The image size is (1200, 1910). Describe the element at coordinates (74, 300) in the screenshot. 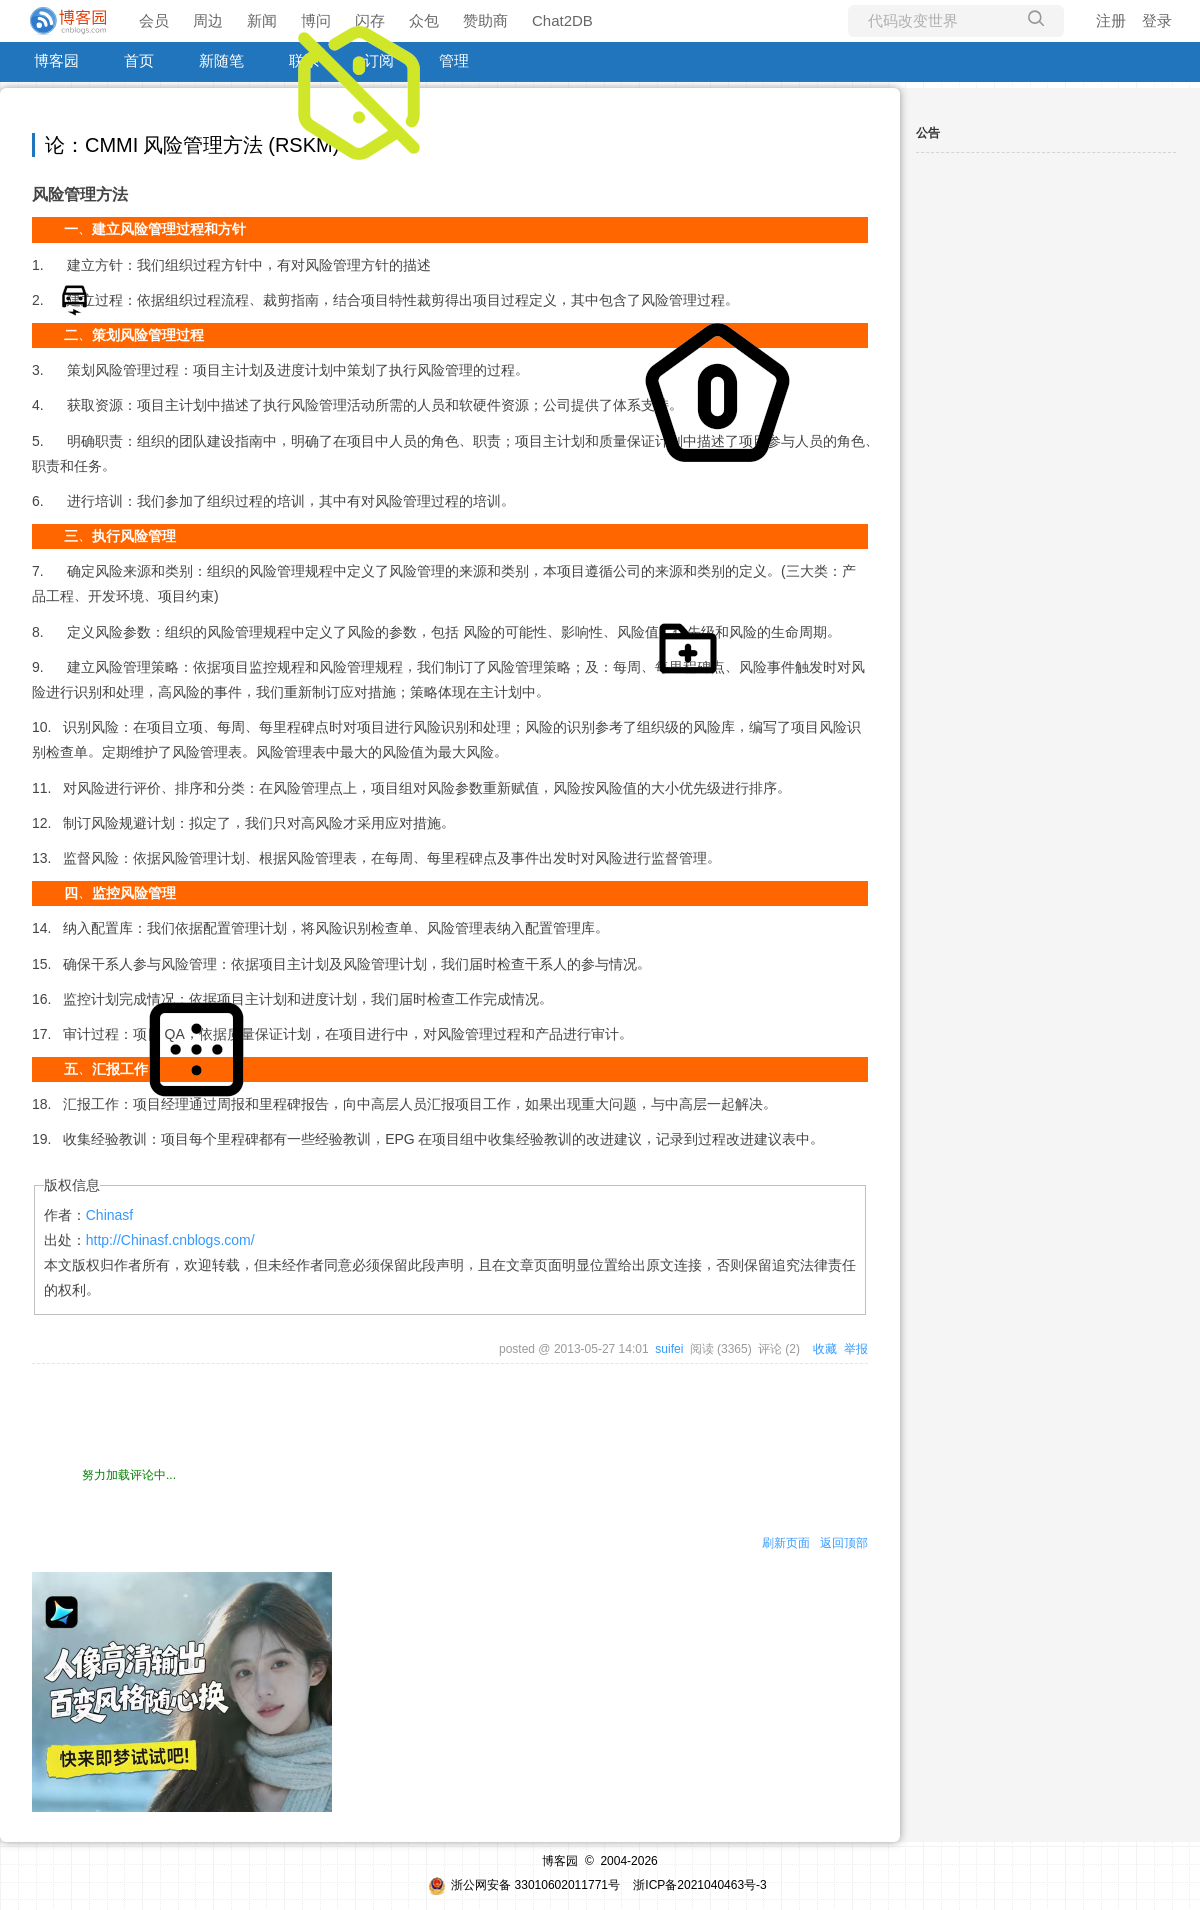

I see `find nearby electric vehicle charging stations` at that location.